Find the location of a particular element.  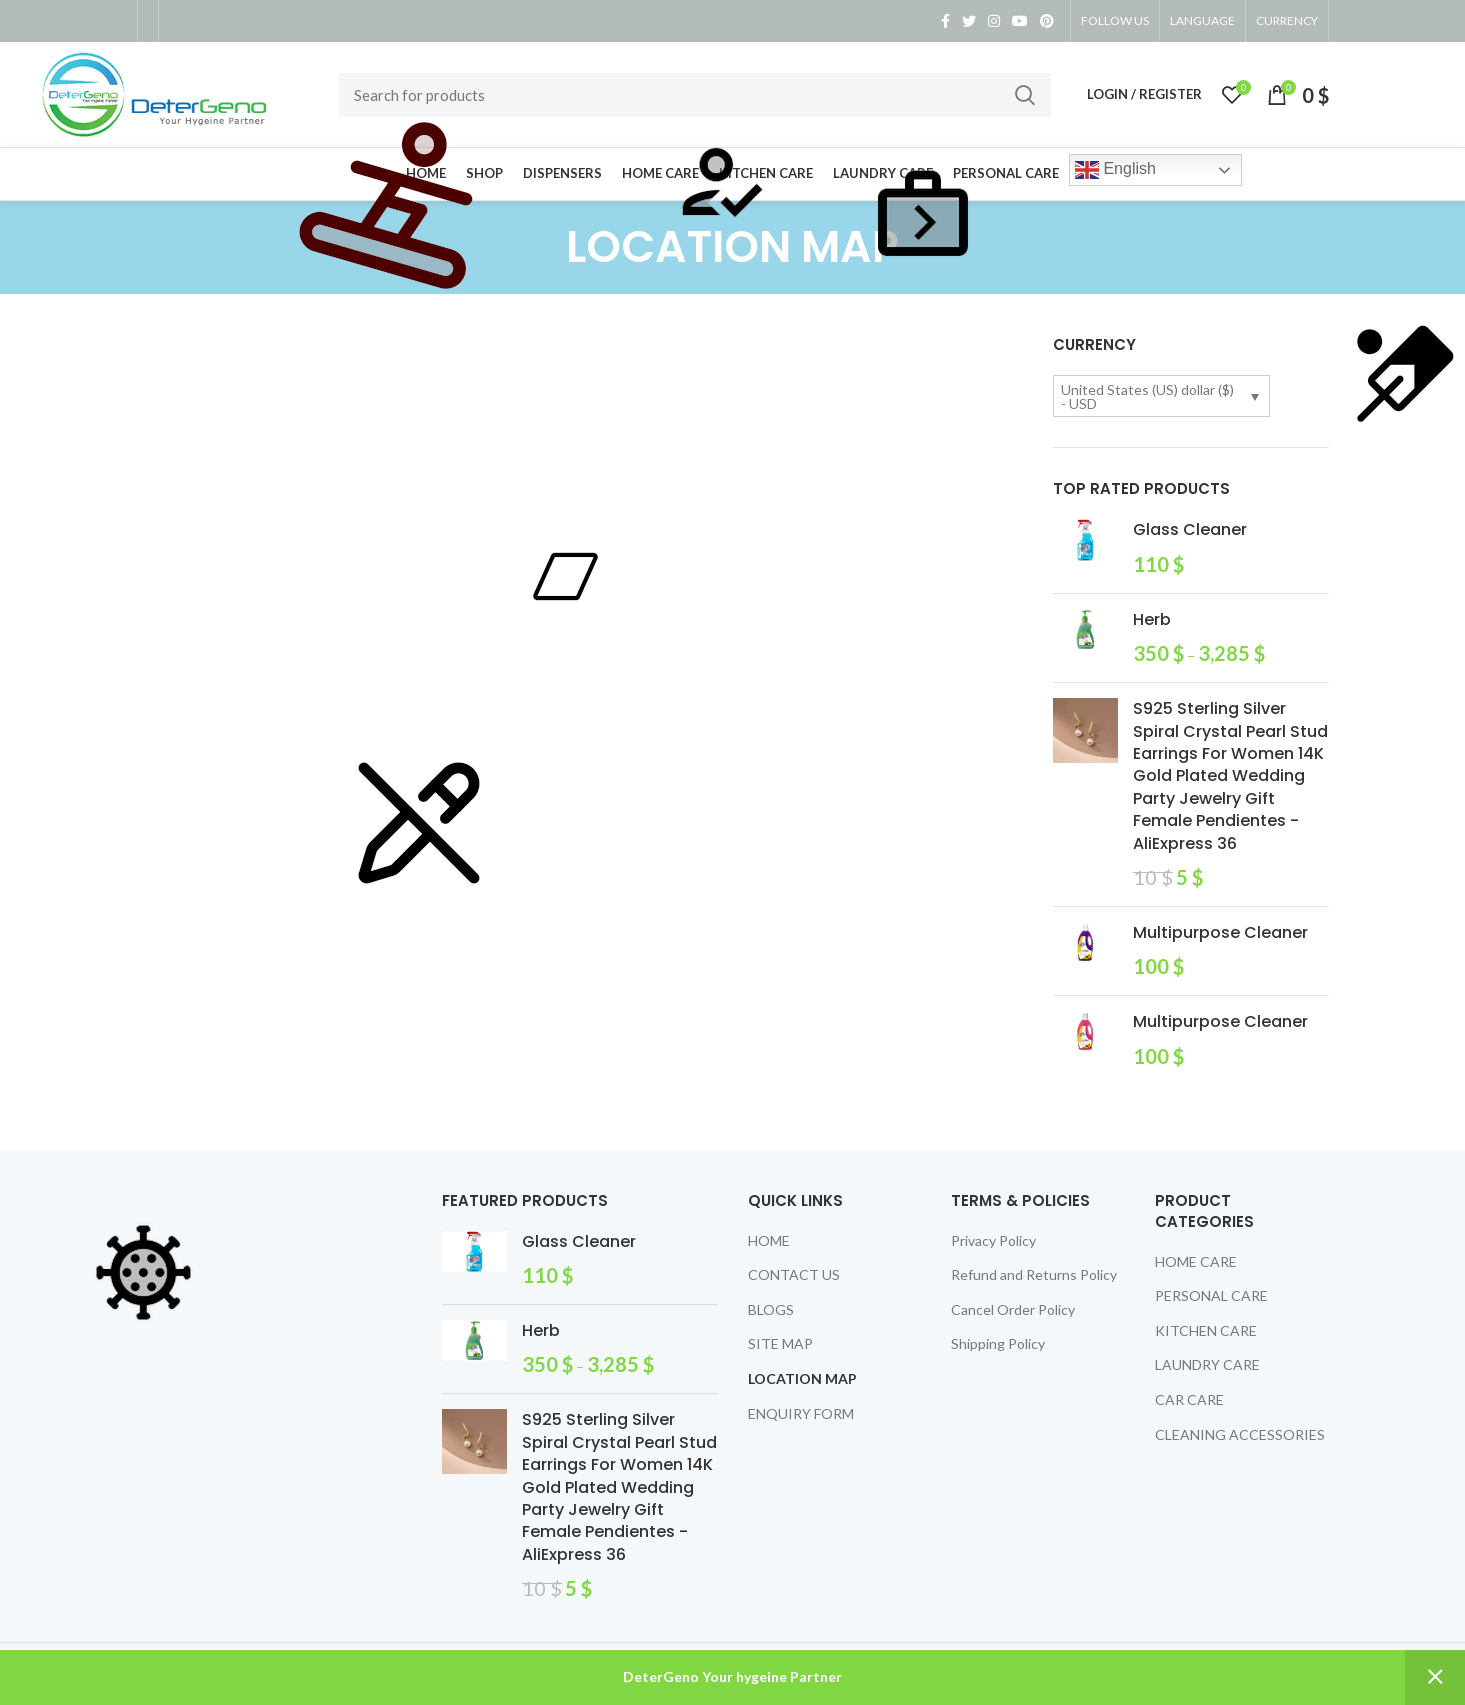

schedule task for next week is located at coordinates (923, 211).